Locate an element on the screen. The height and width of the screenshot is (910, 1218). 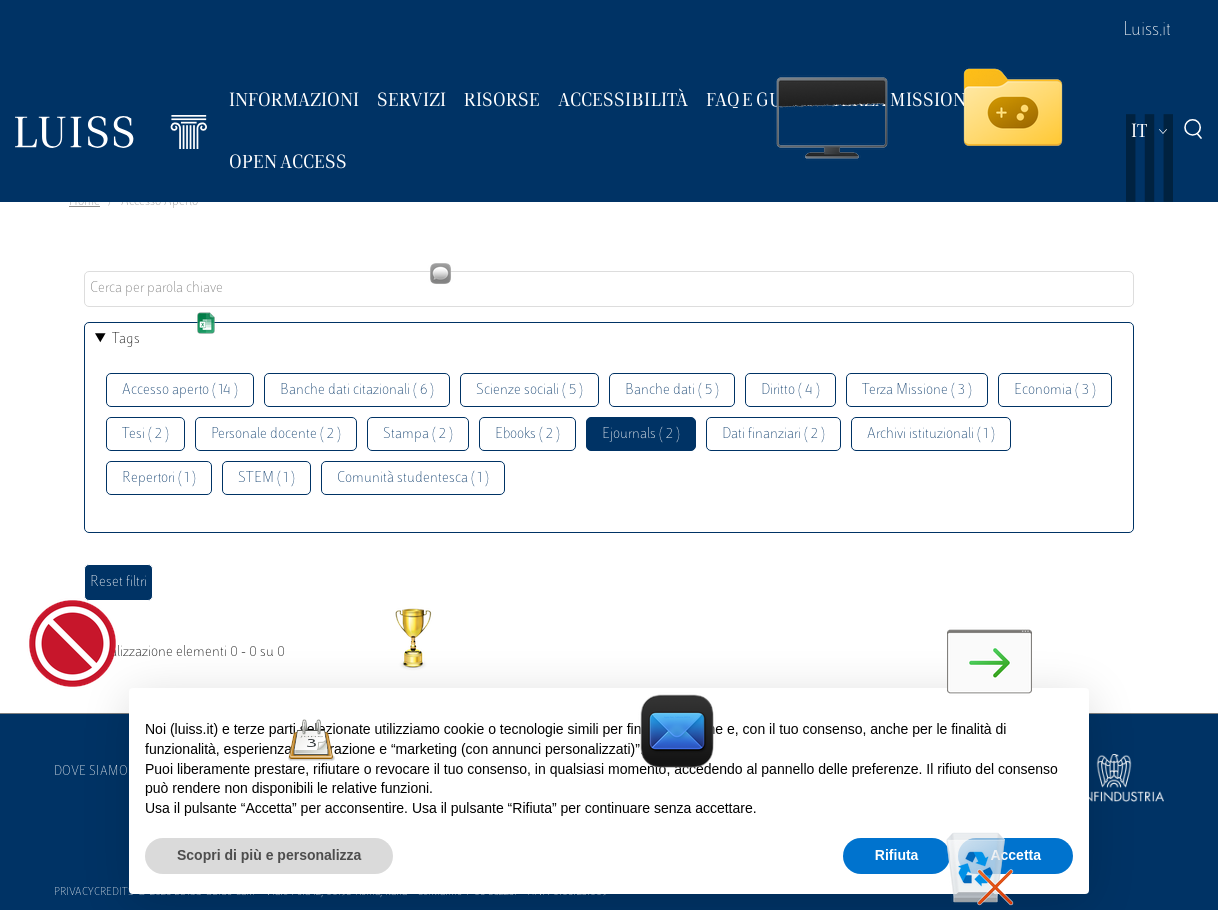
open your games folder is located at coordinates (1013, 110).